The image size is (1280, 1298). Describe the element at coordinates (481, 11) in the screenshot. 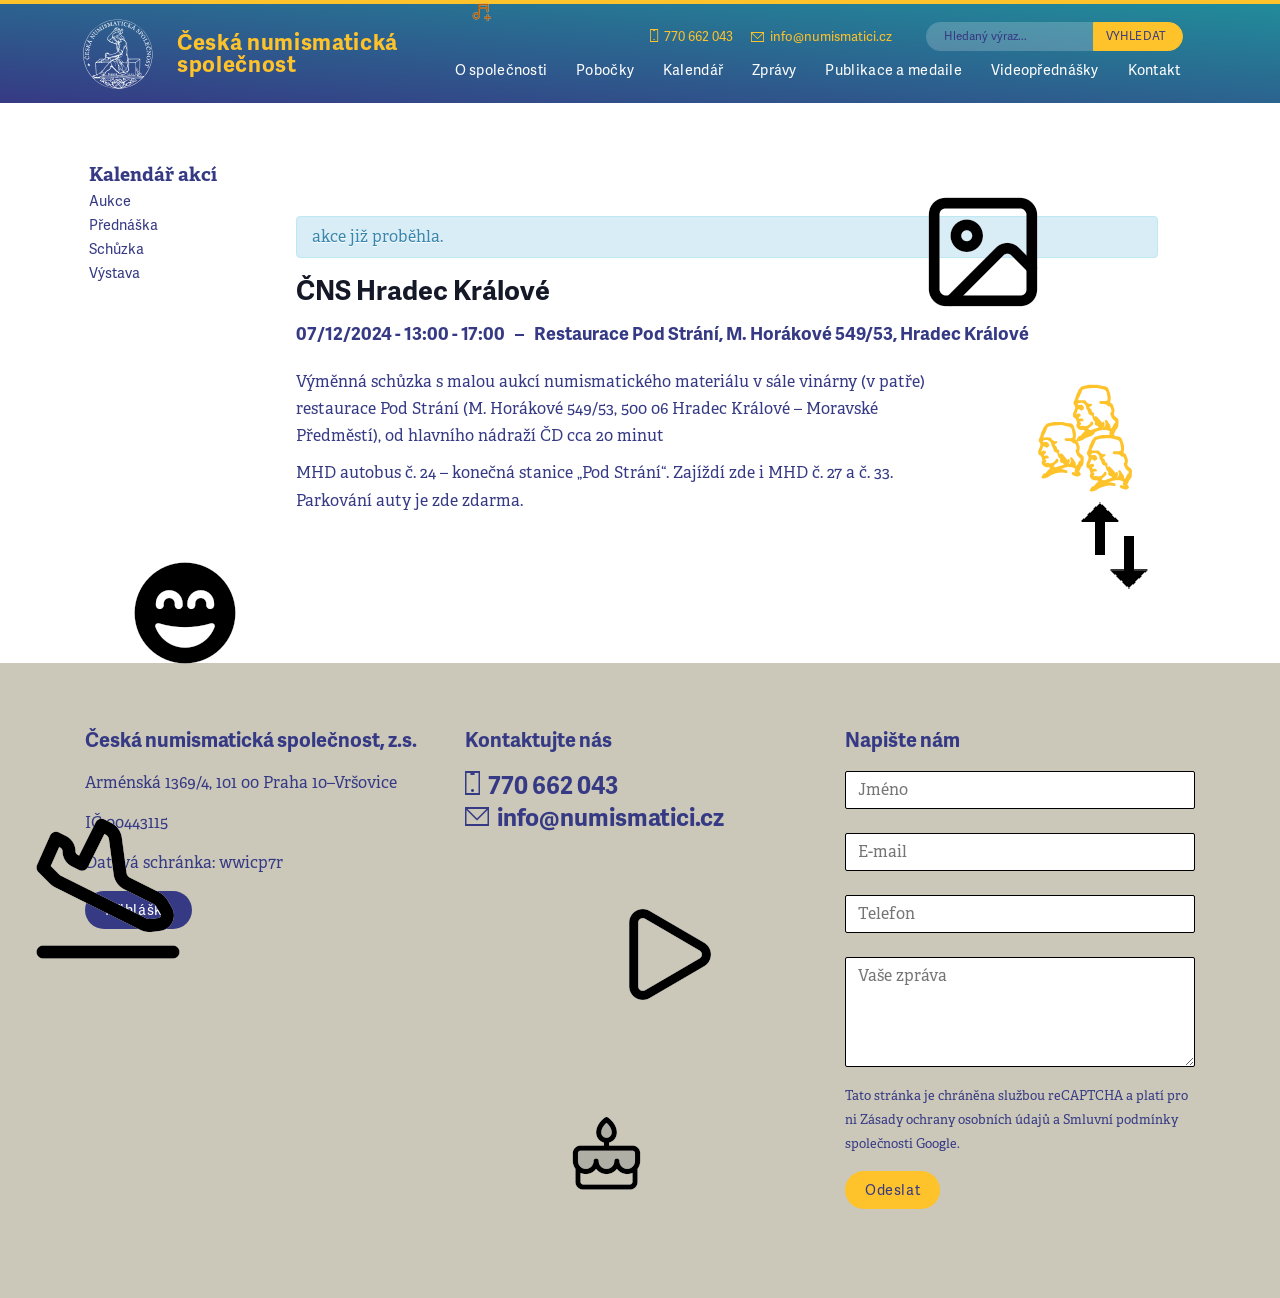

I see `add a new song to your library` at that location.